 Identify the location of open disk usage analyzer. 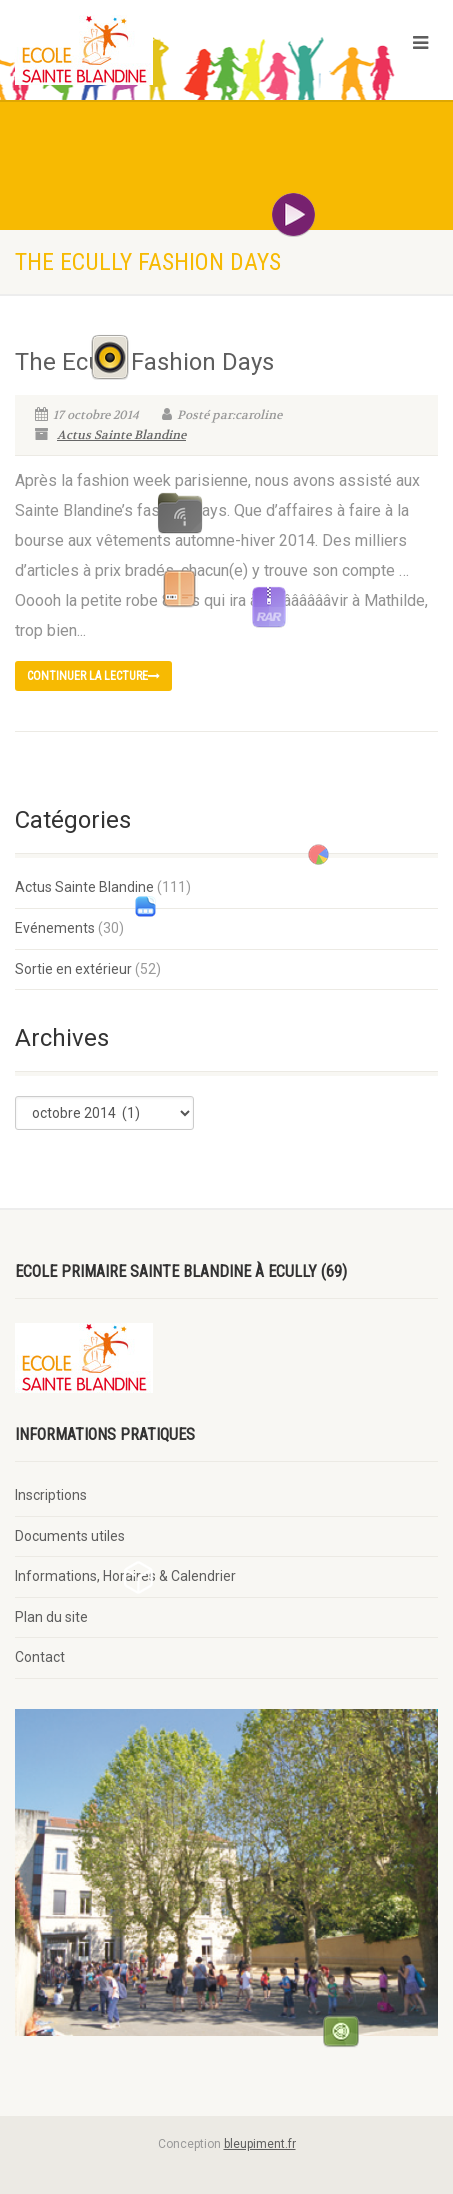
(318, 854).